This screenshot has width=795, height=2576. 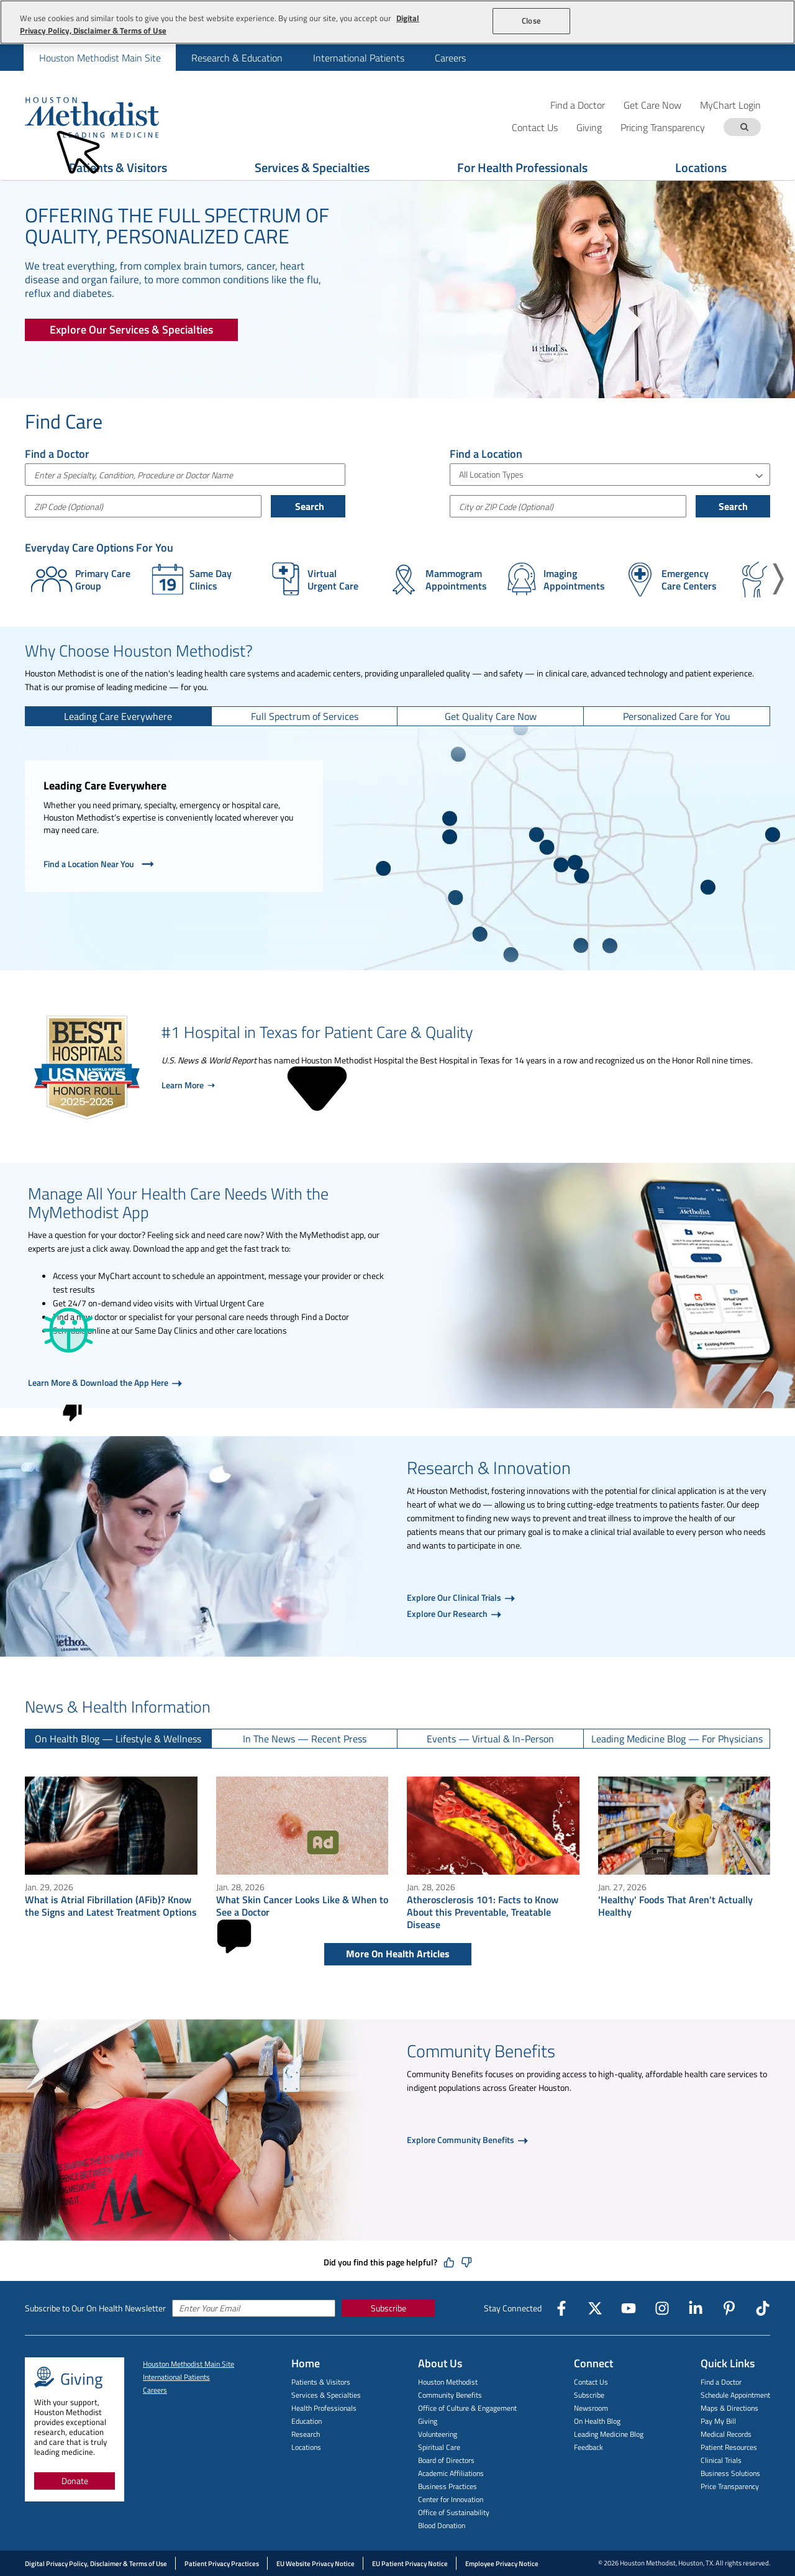 What do you see at coordinates (78, 152) in the screenshot?
I see `mouse pointer or cursor indicator` at bounding box center [78, 152].